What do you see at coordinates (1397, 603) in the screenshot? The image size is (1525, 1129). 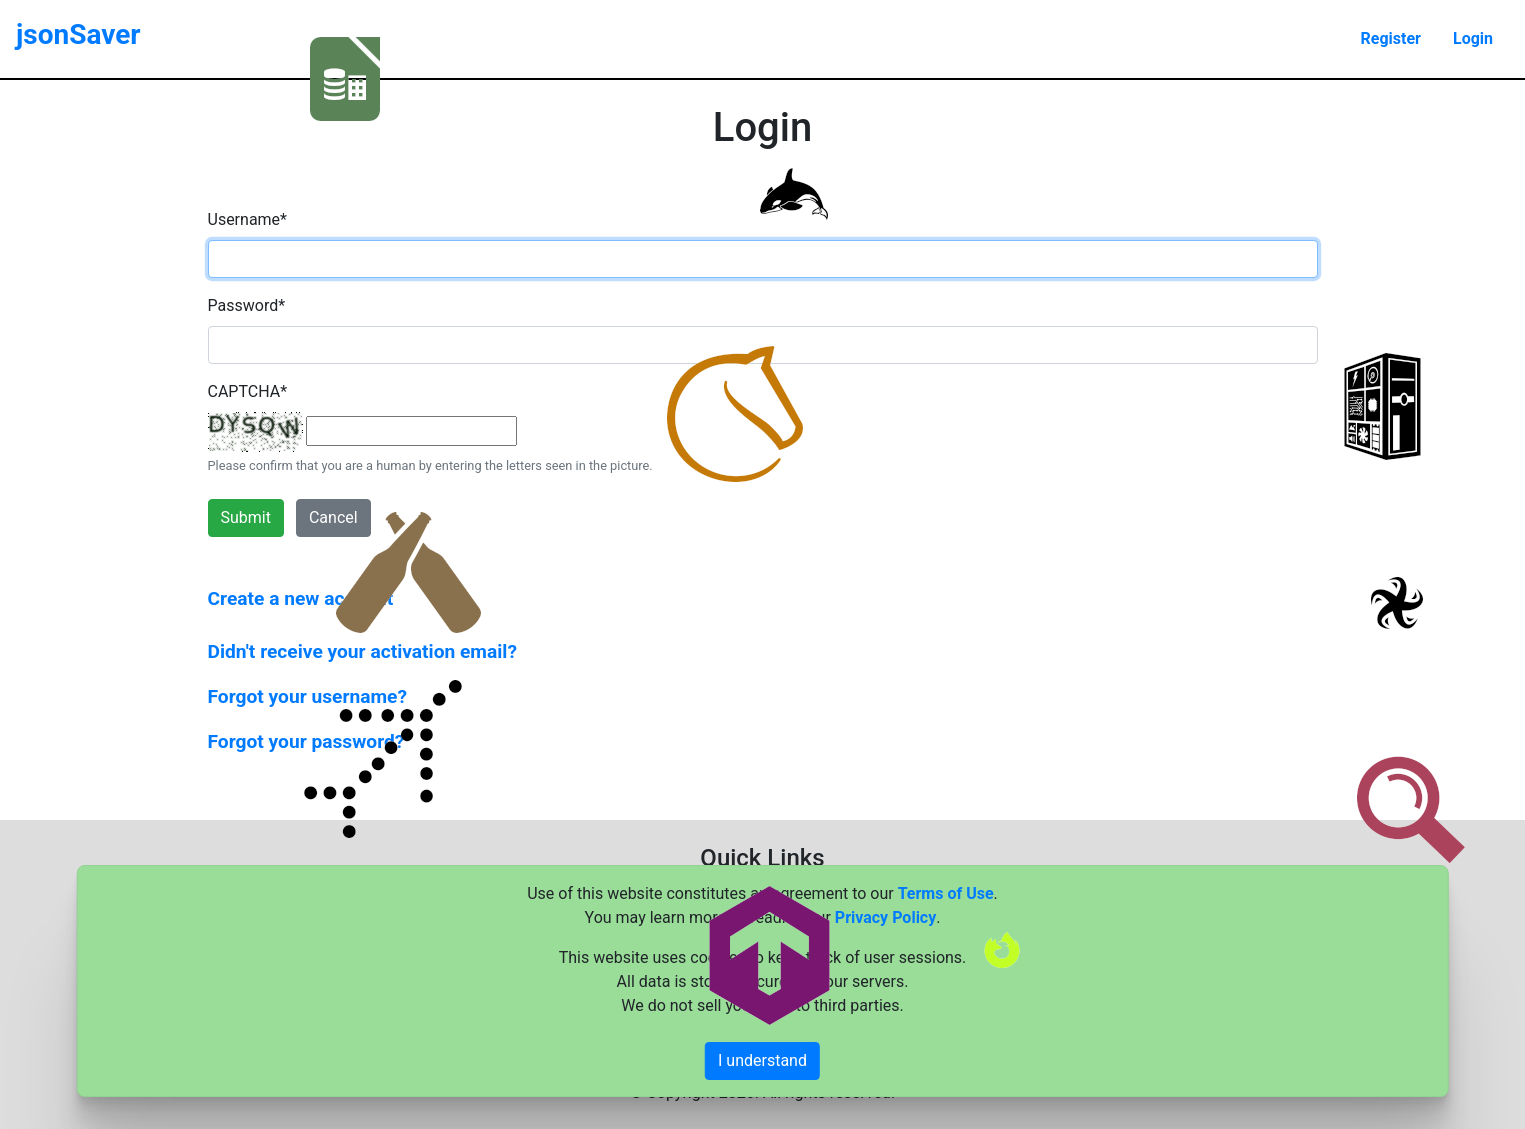 I see `visit turbosquid 3d model marketplace` at bounding box center [1397, 603].